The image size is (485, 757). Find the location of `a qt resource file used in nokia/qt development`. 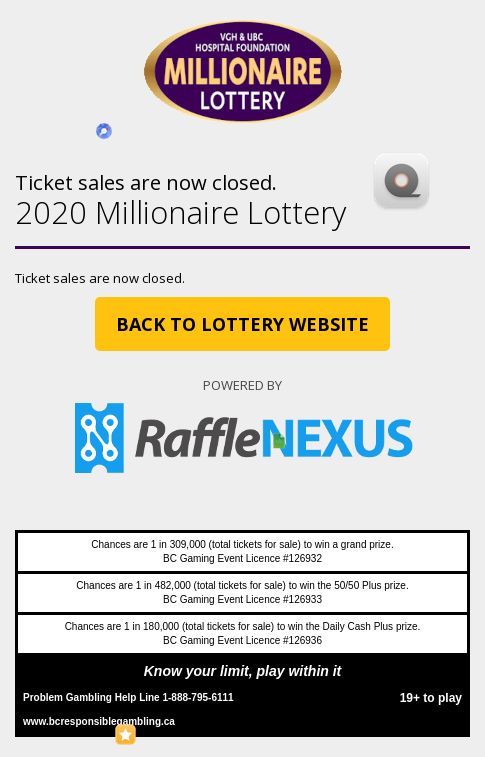

a qt resource file used in nokia/qt development is located at coordinates (279, 441).